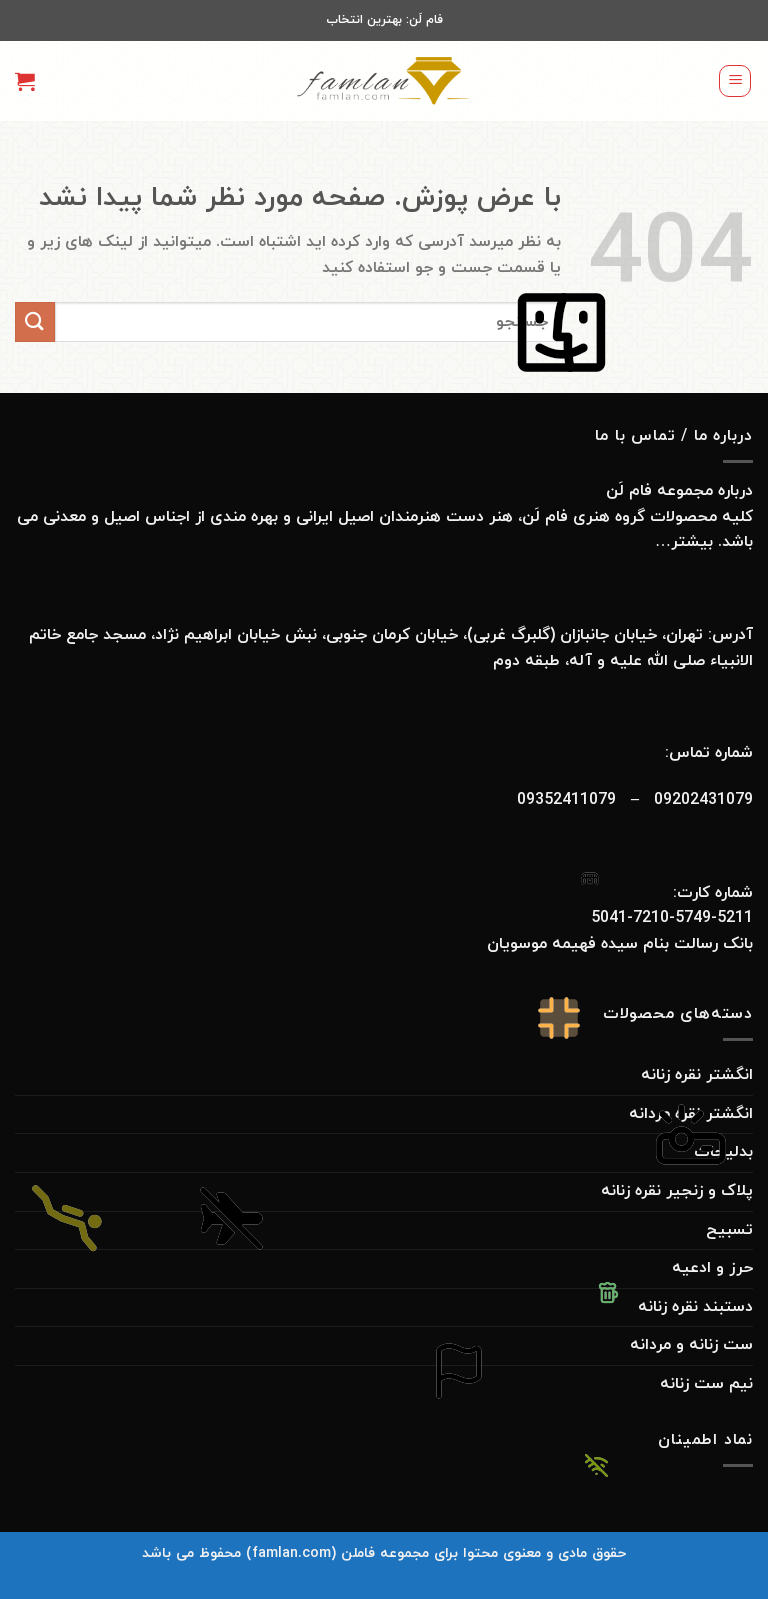 Image resolution: width=768 pixels, height=1599 pixels. I want to click on browse nearby bars or breweries, so click(608, 1292).